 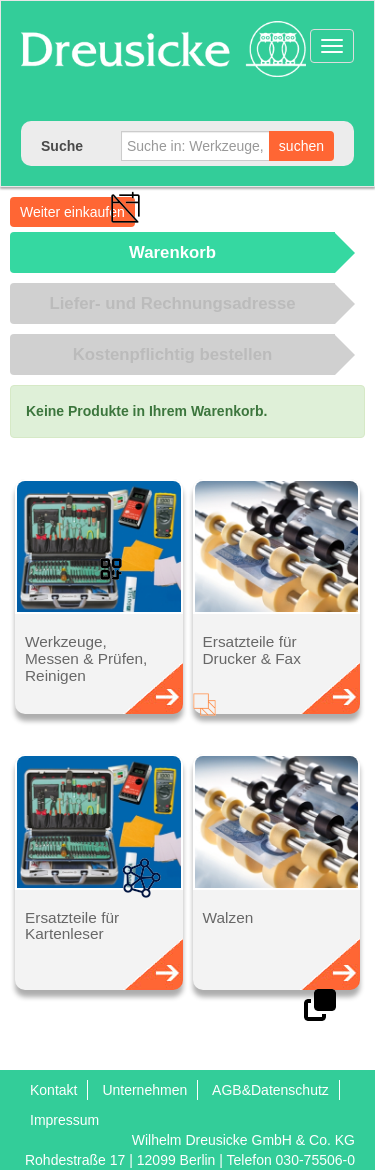 I want to click on connect to the fediverse network, so click(x=141, y=878).